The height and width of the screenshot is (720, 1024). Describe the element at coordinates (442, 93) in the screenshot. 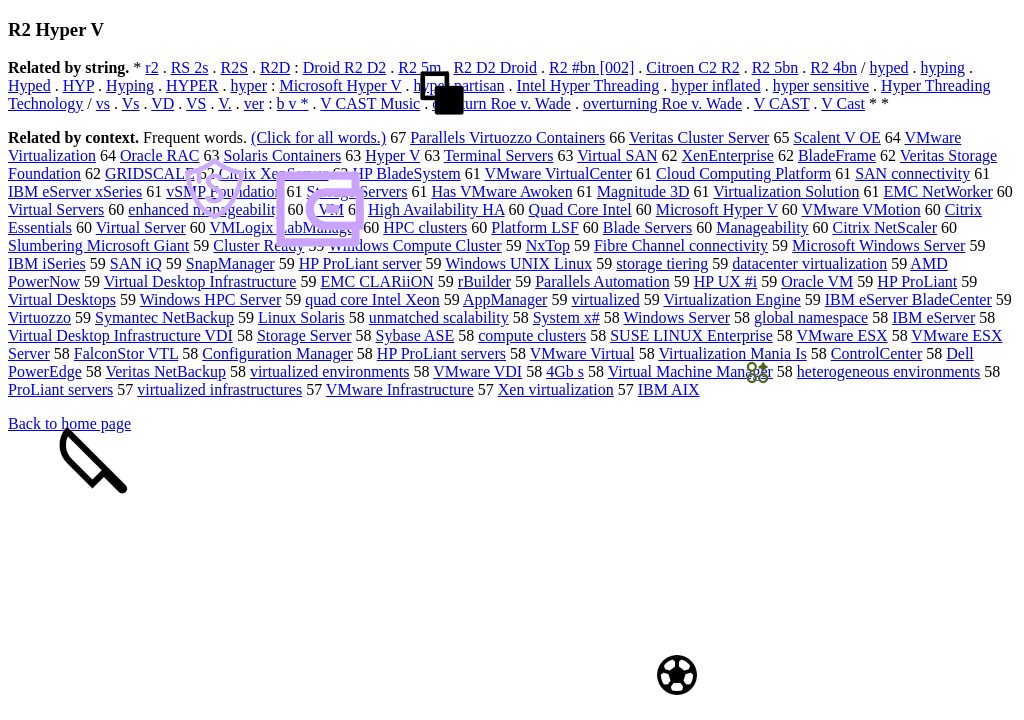

I see `send selected object backward one layer` at that location.